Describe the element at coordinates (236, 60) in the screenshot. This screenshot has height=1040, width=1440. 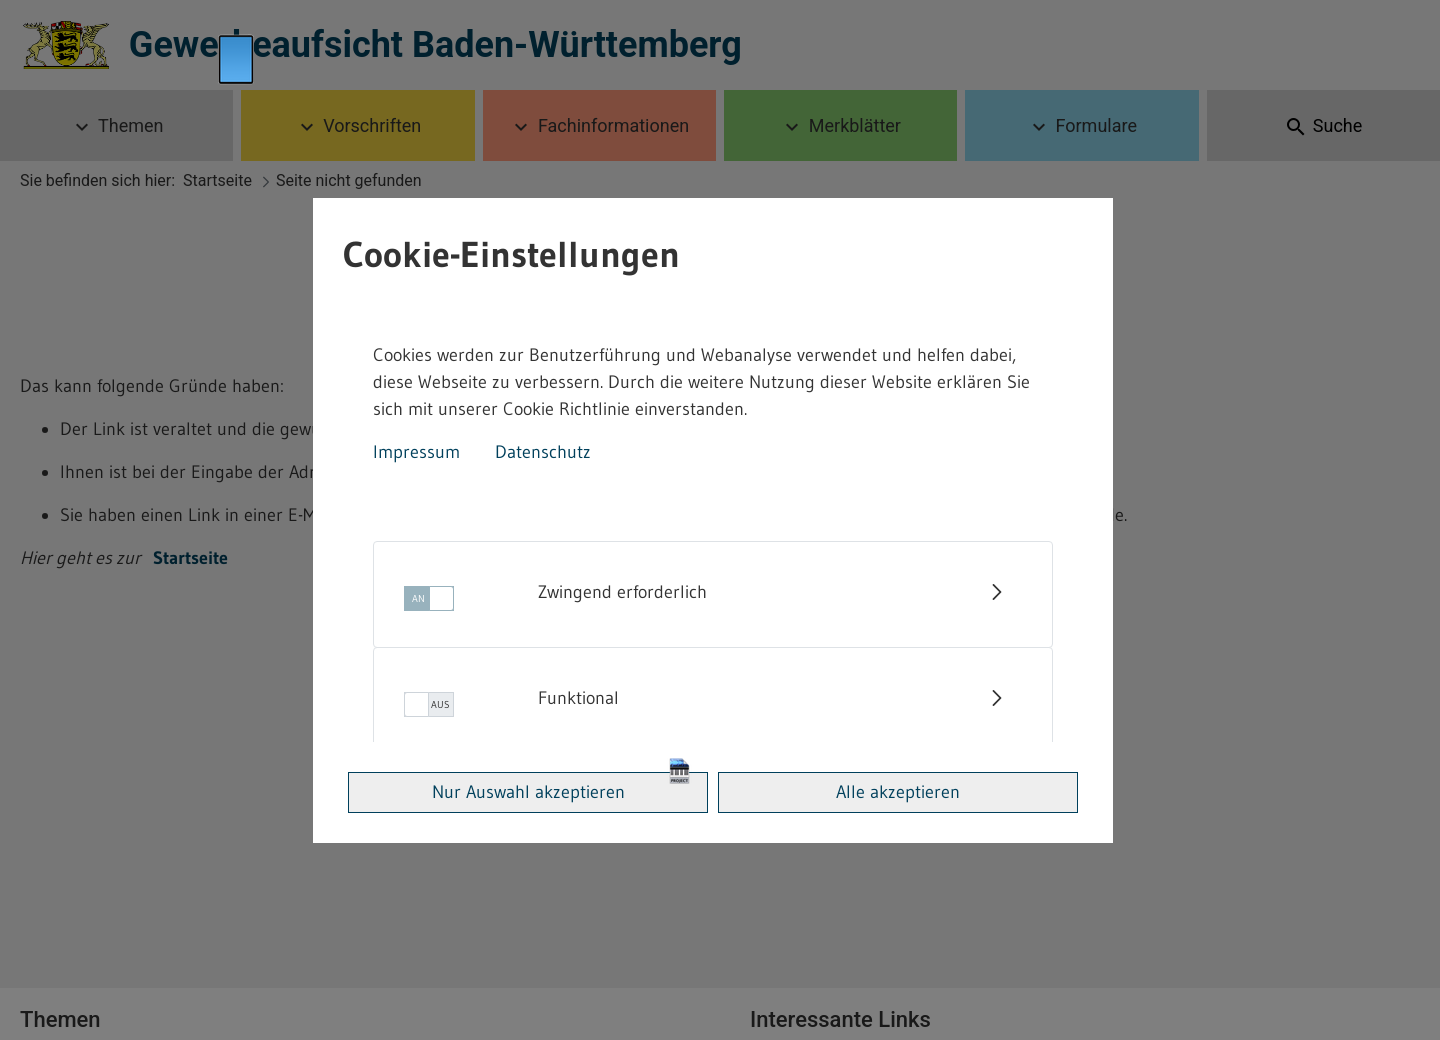
I see `iPad Air device icon` at that location.